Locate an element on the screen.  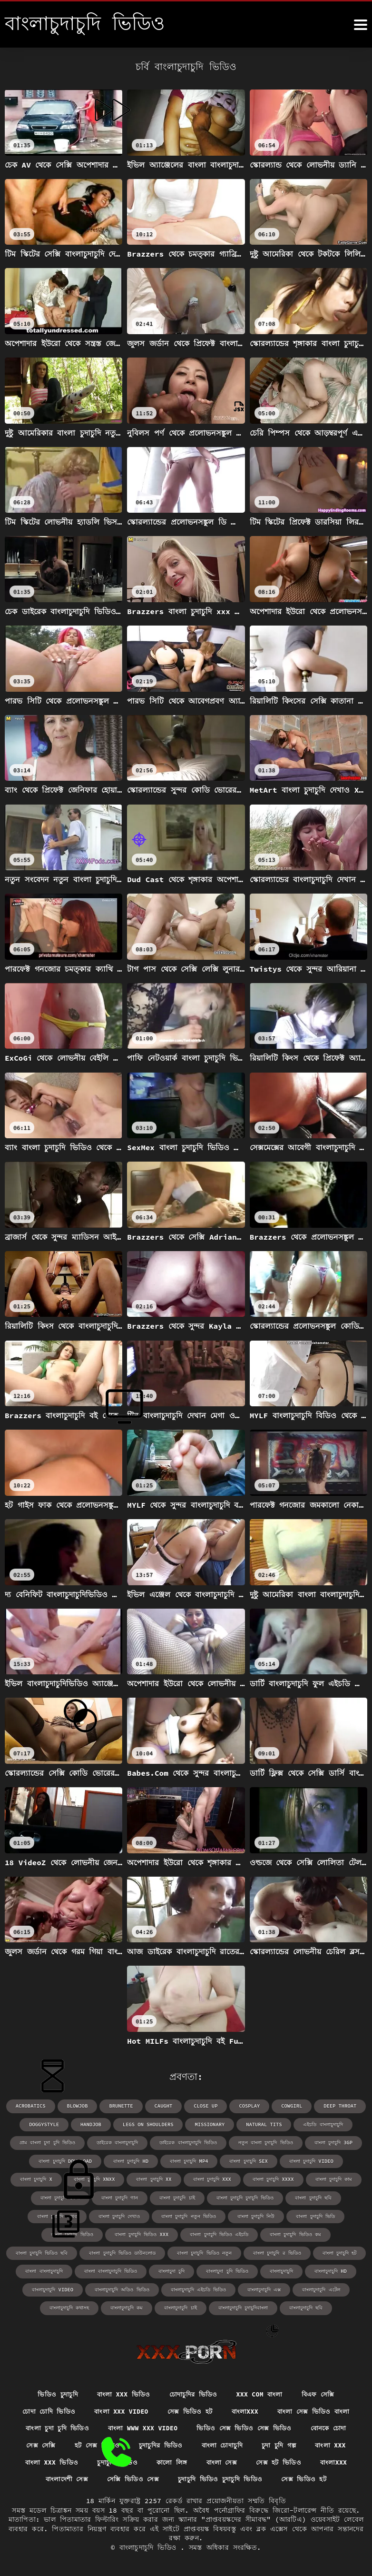
lock or secure this item is located at coordinates (78, 2180).